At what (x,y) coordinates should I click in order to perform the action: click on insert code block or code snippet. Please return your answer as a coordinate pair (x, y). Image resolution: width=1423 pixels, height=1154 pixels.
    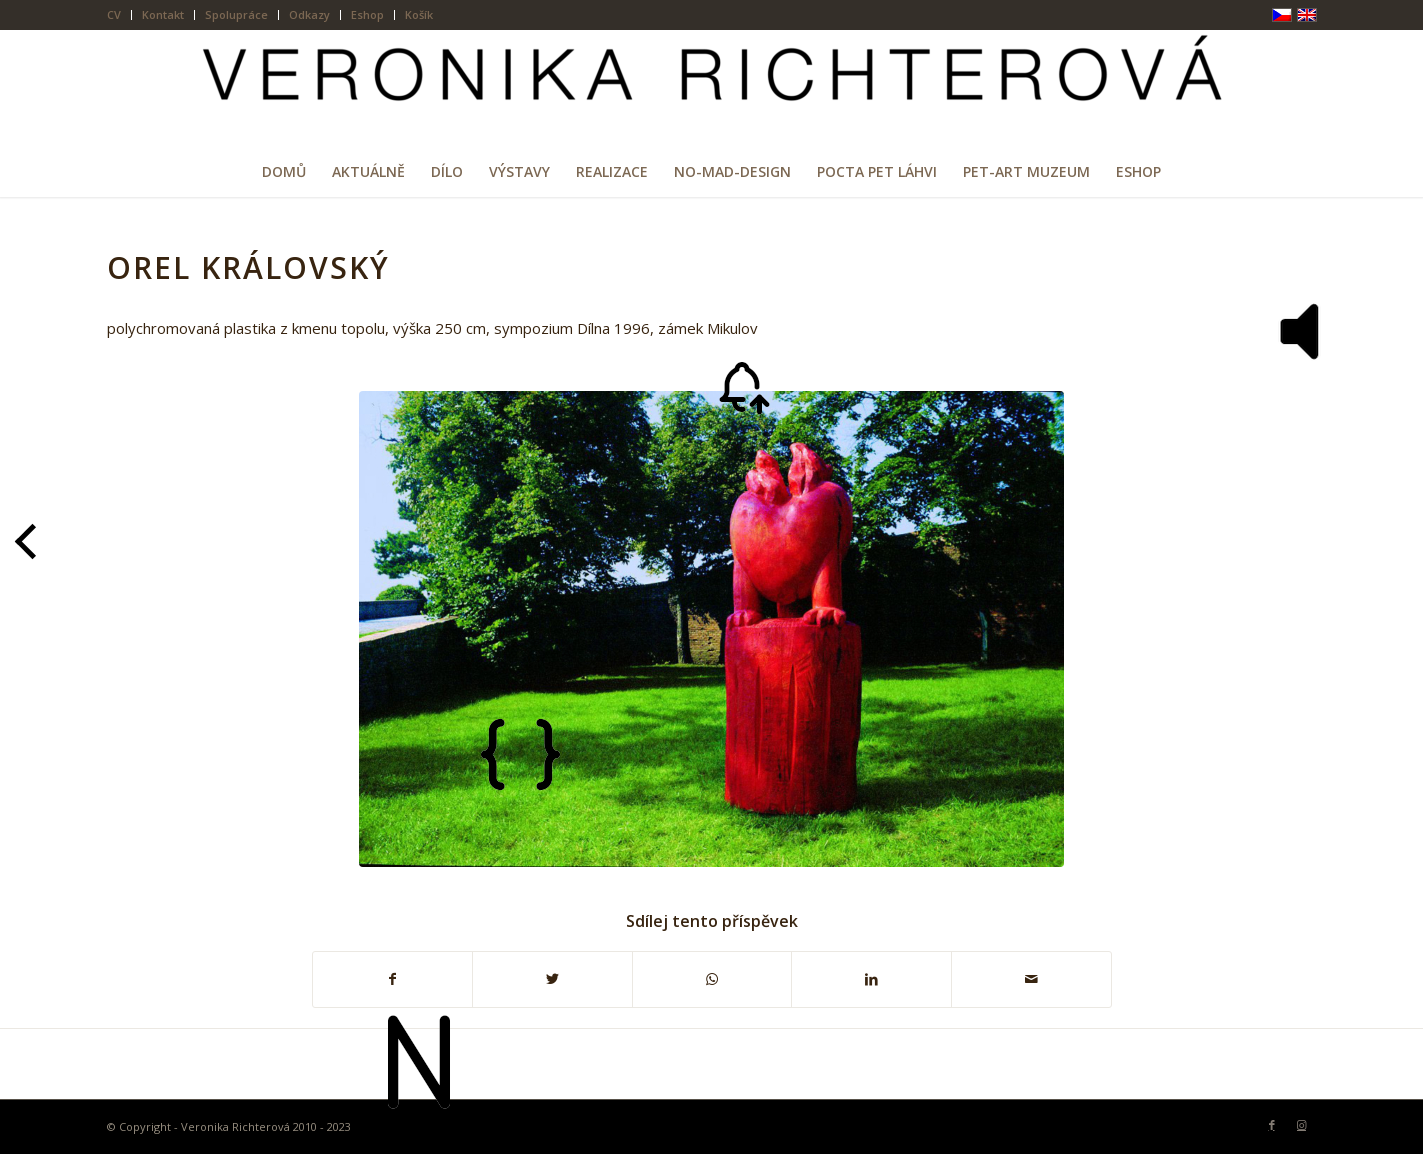
    Looking at the image, I should click on (520, 754).